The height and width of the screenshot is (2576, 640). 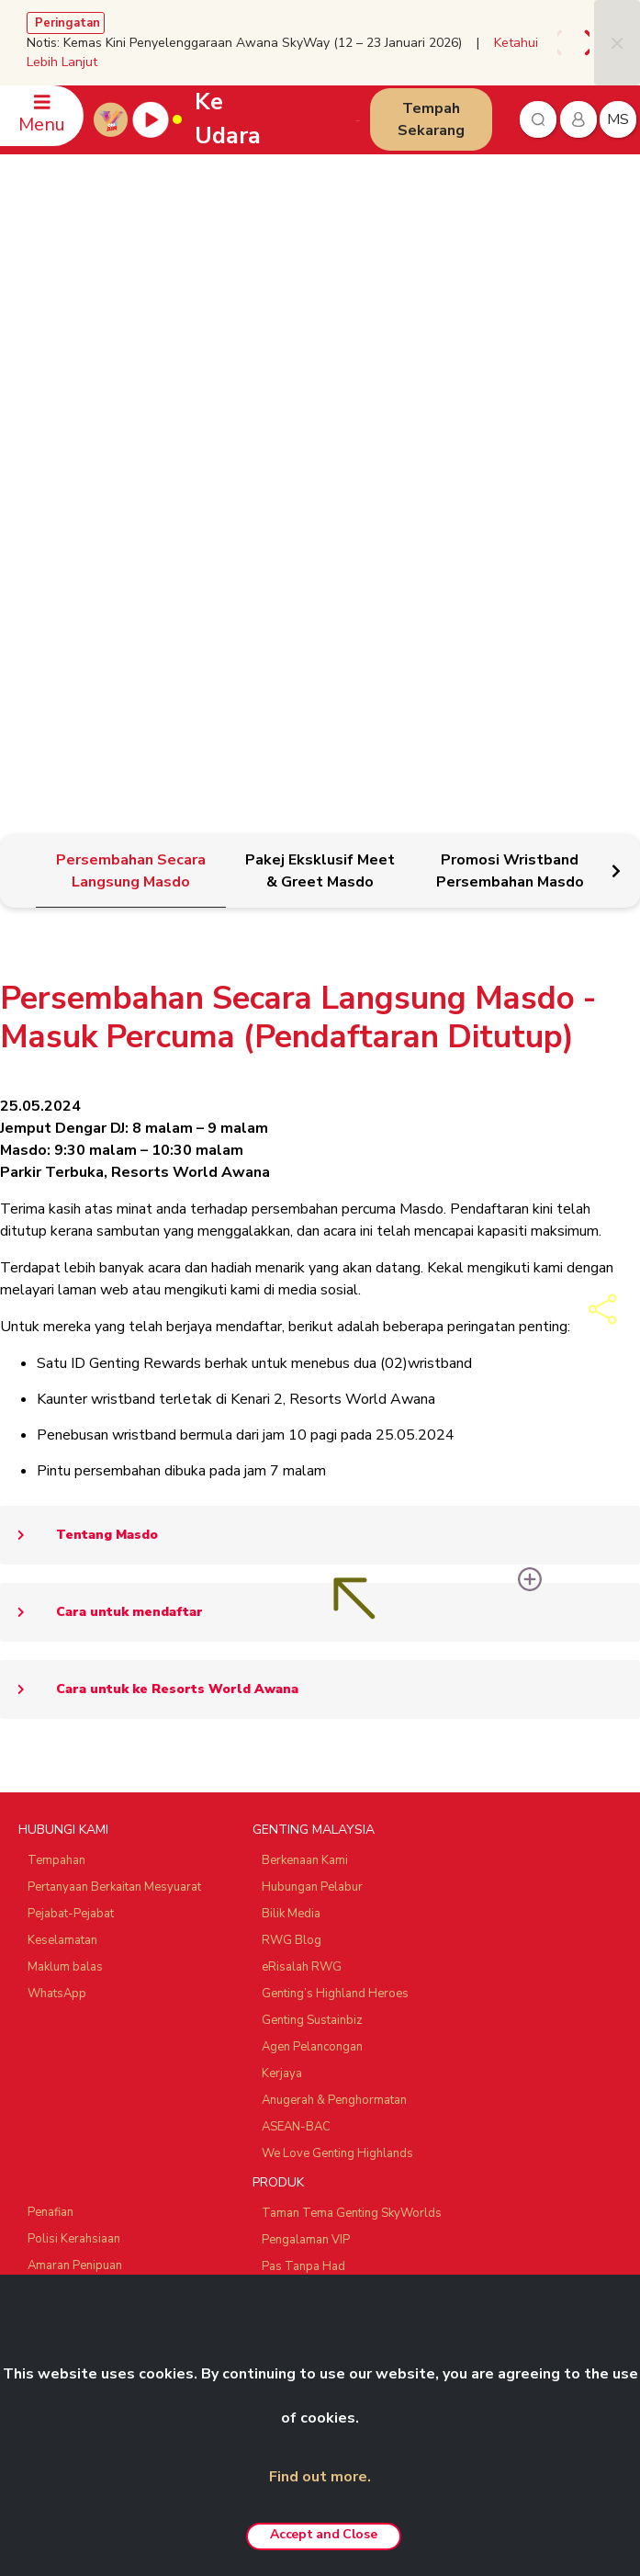 What do you see at coordinates (602, 1309) in the screenshot?
I see `share content with others` at bounding box center [602, 1309].